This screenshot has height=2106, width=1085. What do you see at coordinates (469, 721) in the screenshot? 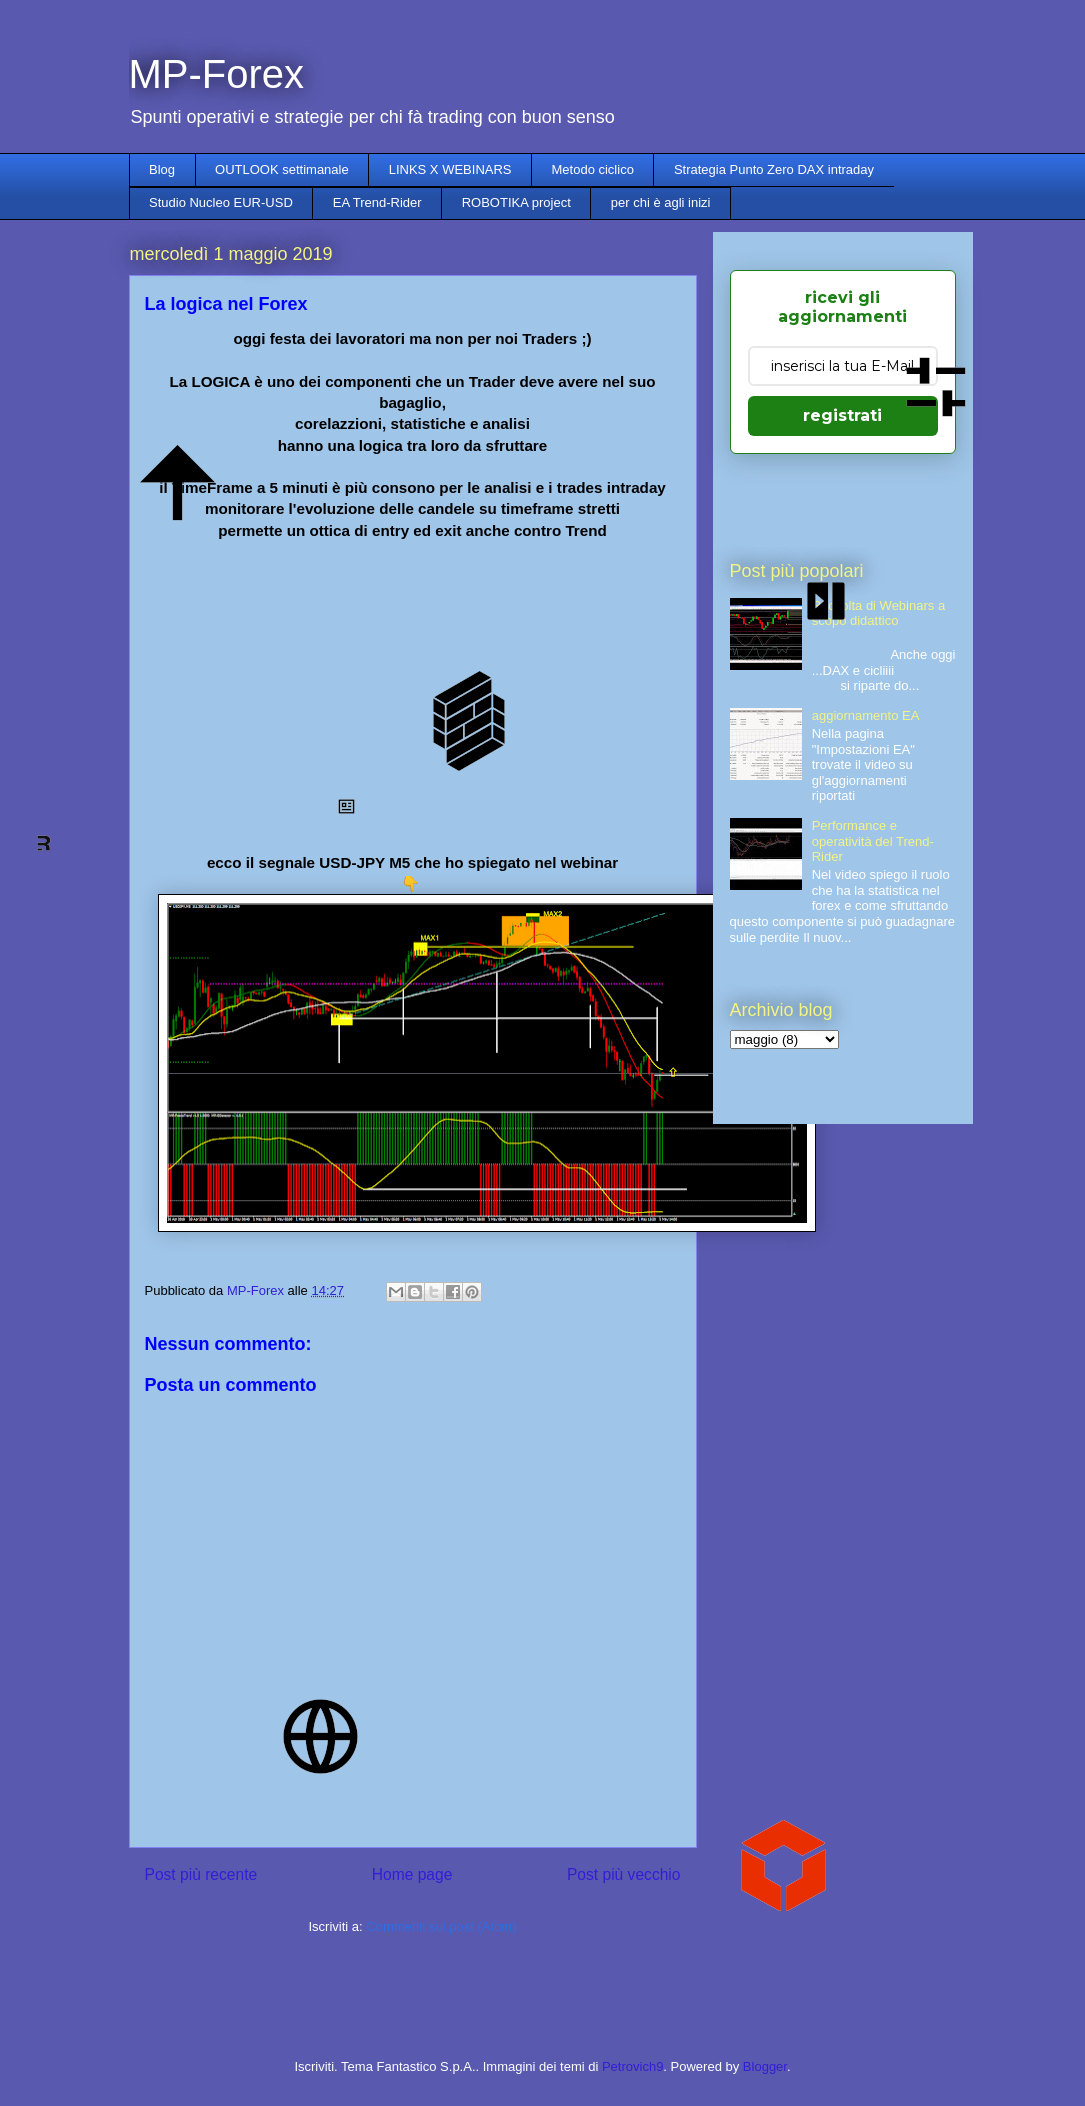
I see `Formik library logo` at bounding box center [469, 721].